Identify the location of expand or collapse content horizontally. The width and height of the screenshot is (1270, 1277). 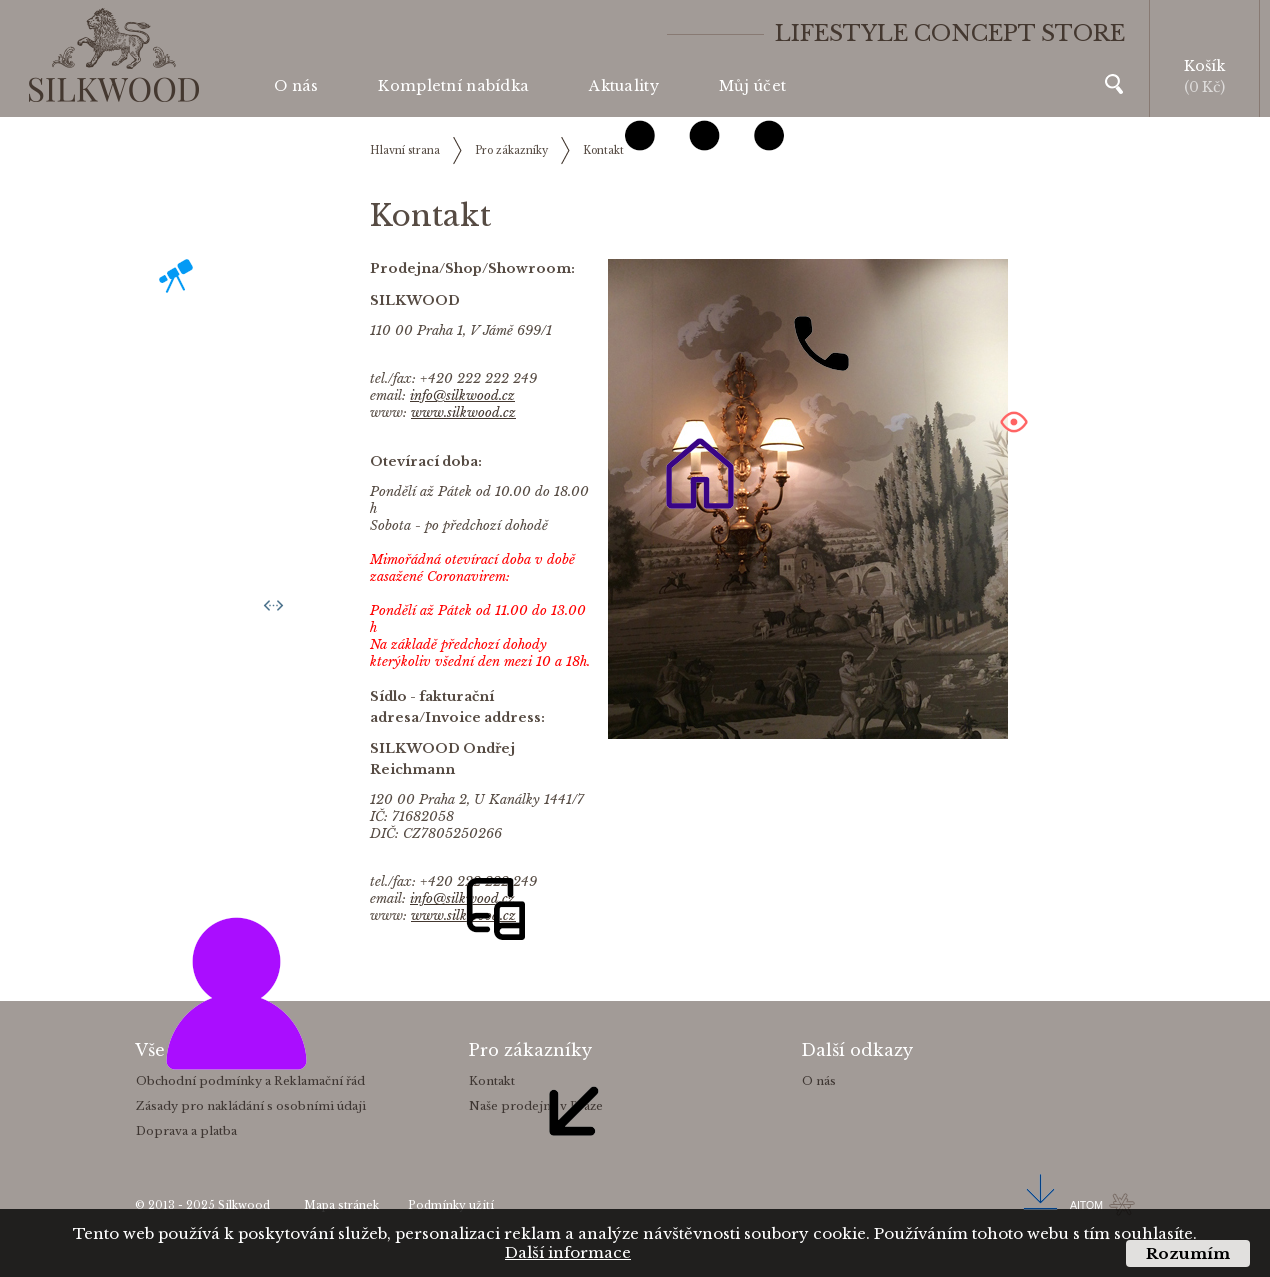
(273, 605).